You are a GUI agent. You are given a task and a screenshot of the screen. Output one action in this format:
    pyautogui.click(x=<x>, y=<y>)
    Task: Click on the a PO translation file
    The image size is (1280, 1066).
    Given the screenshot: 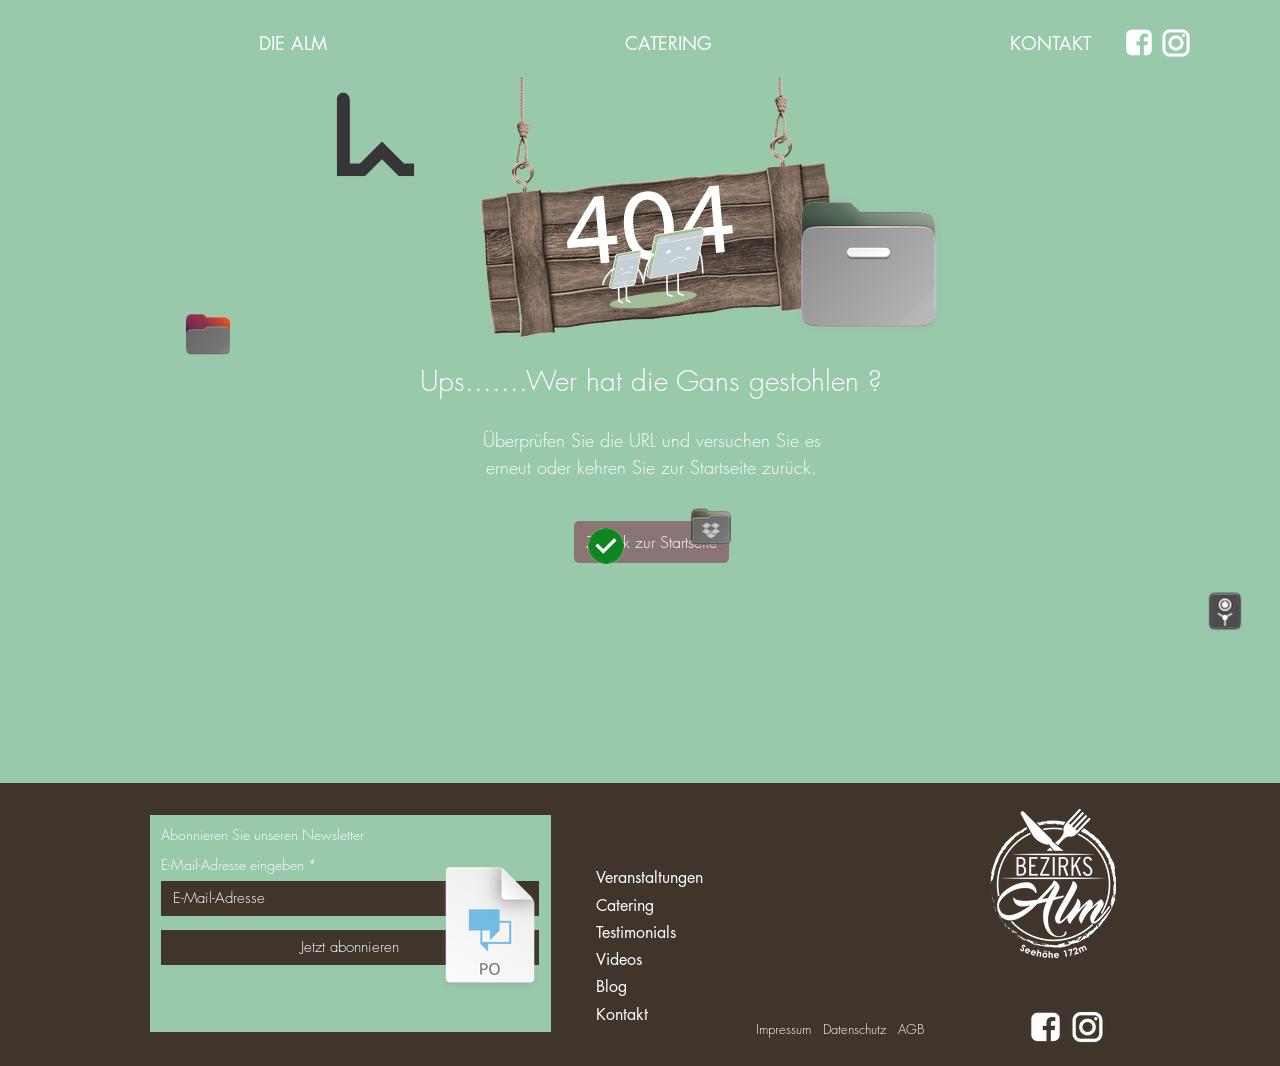 What is the action you would take?
    pyautogui.click(x=490, y=927)
    